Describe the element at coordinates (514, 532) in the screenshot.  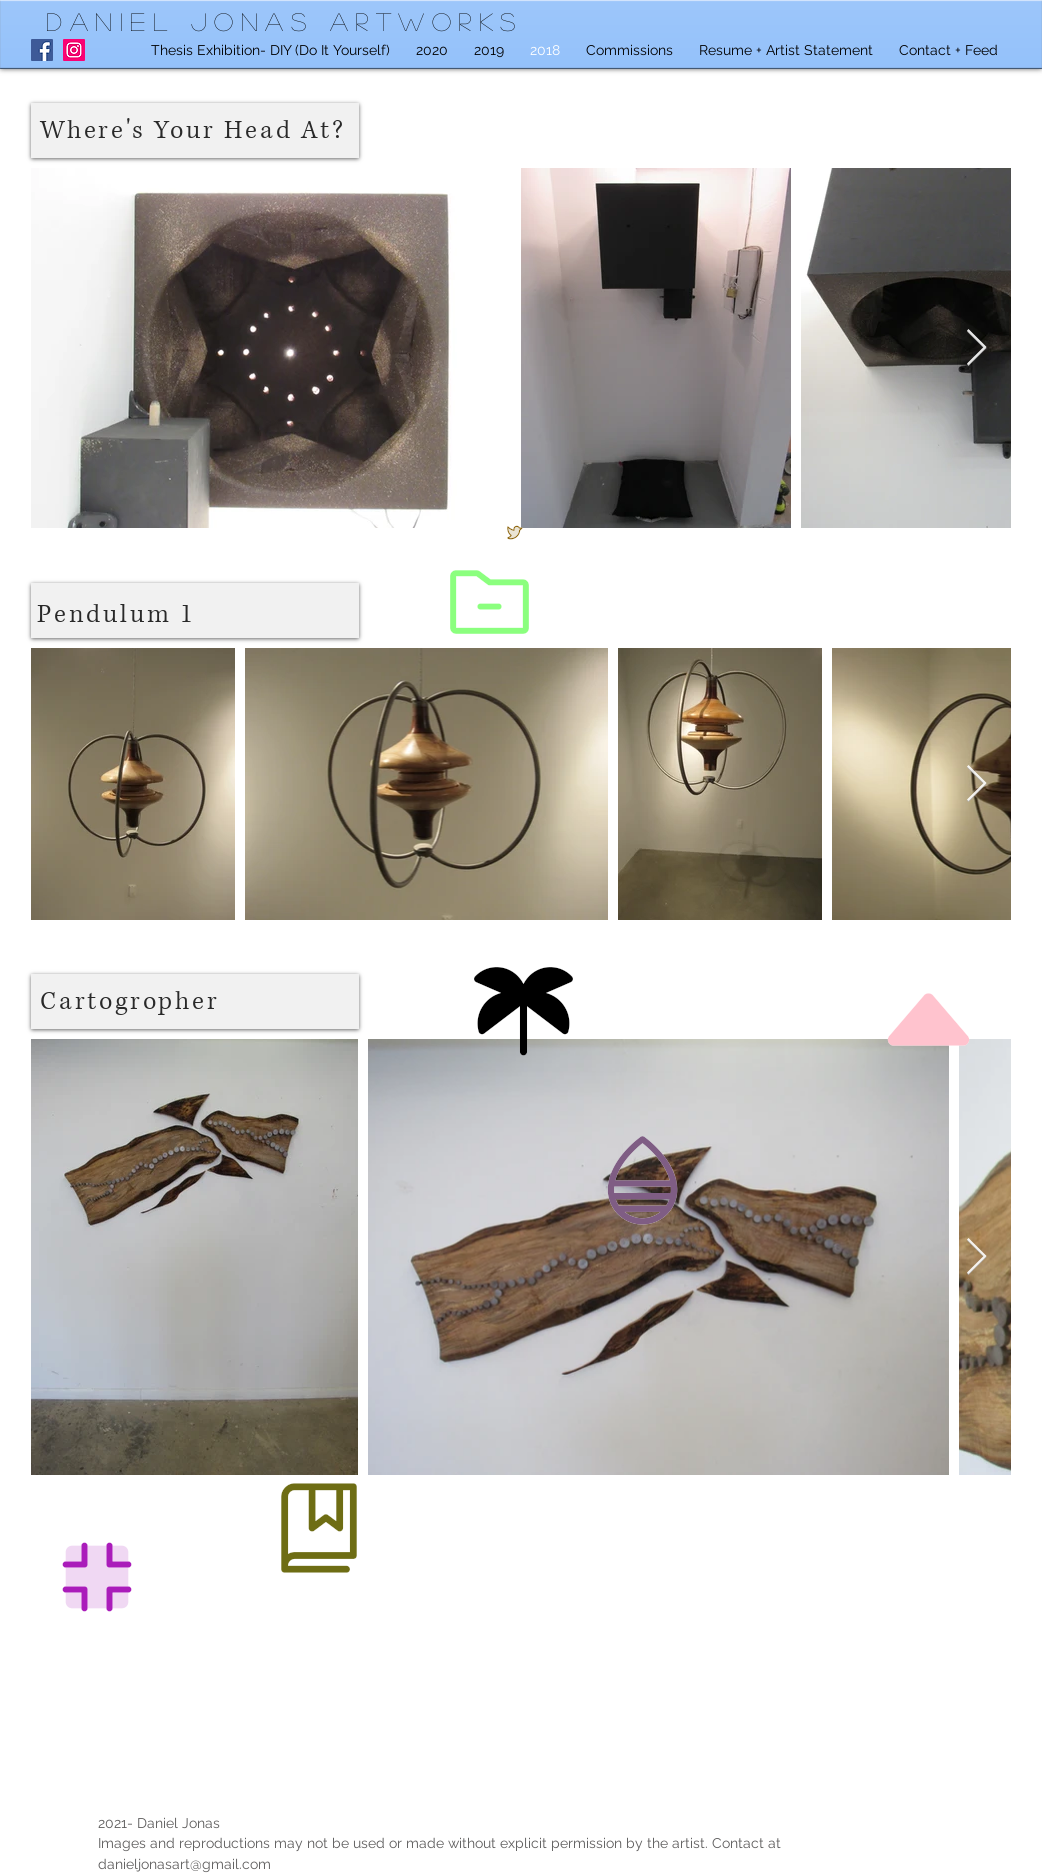
I see `share to twitter` at that location.